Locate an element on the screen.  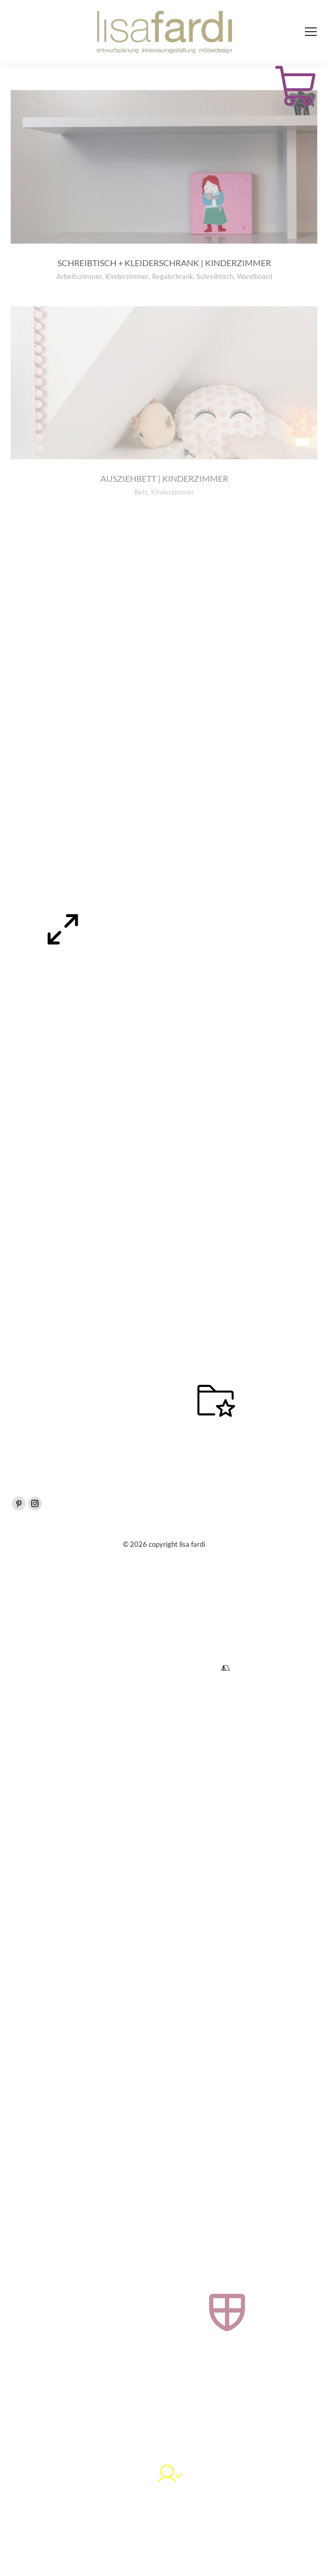
verify or approve a user account is located at coordinates (169, 2474).